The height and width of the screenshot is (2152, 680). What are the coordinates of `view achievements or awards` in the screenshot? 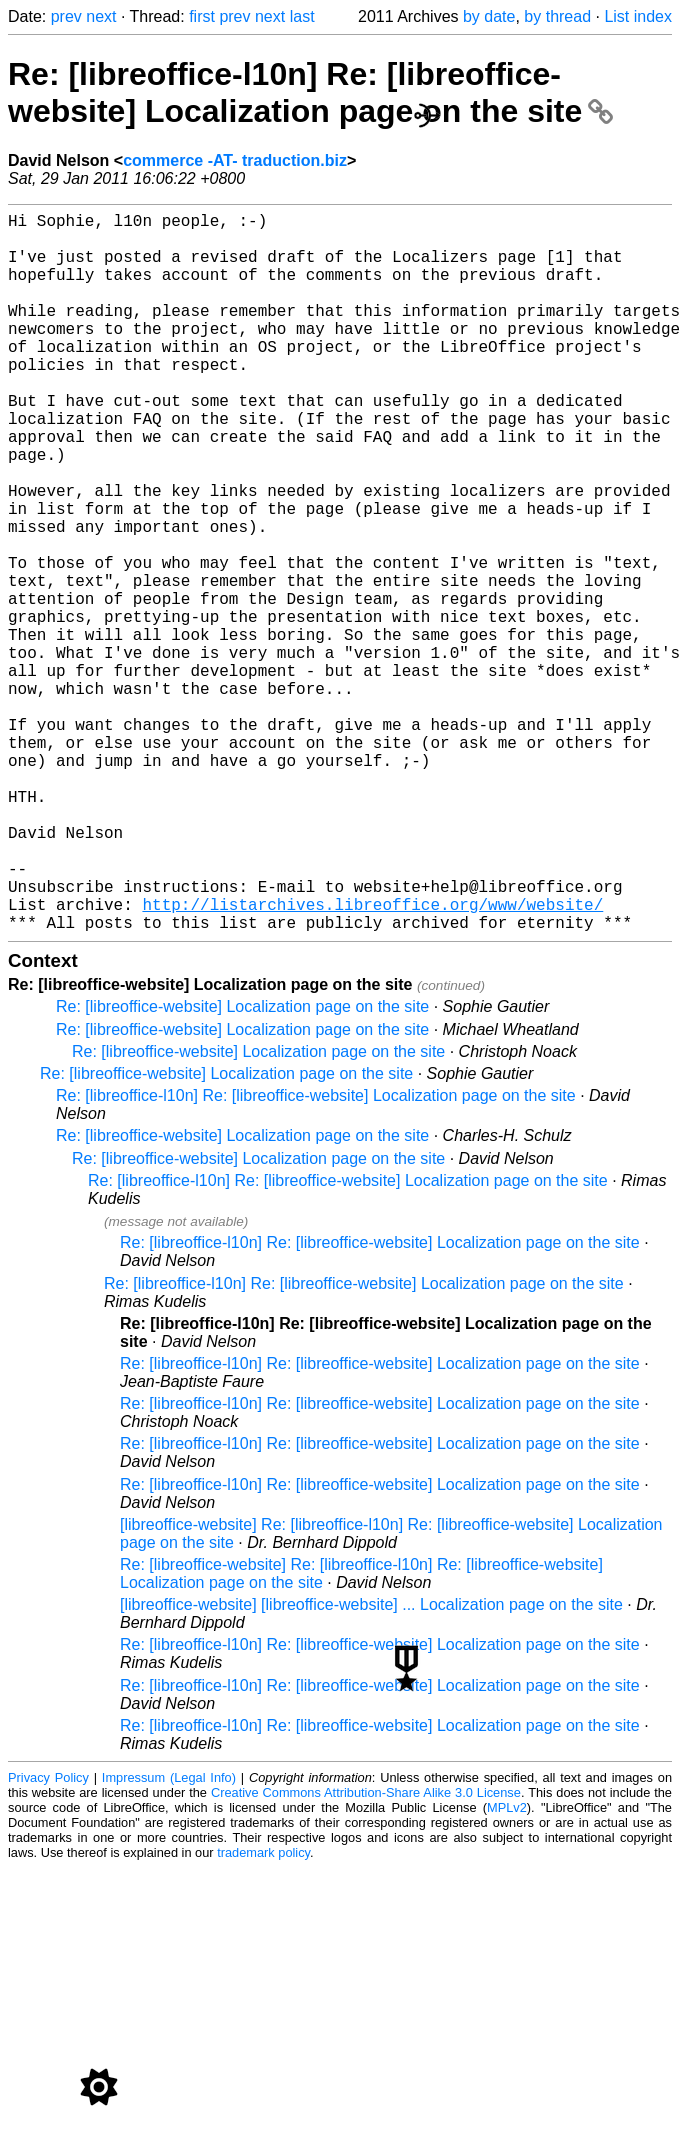 It's located at (406, 1668).